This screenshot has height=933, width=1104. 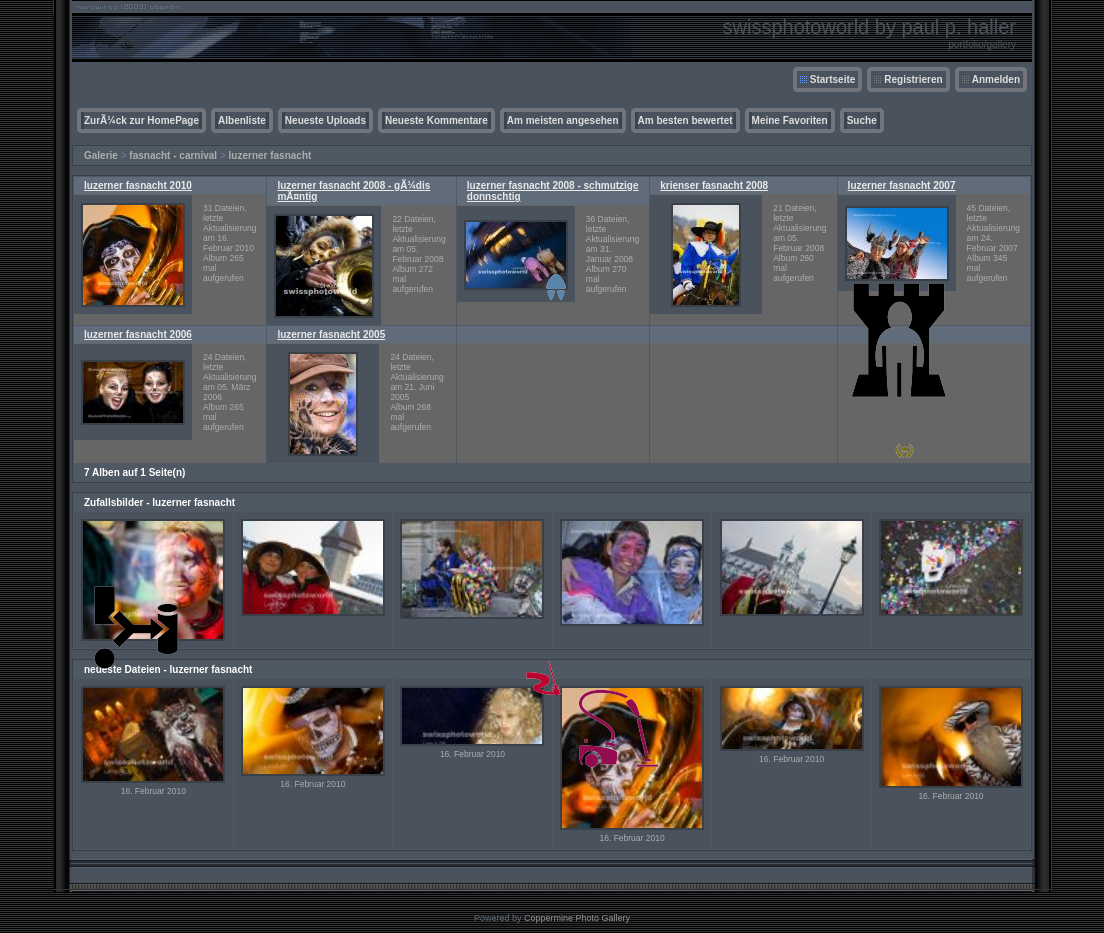 I want to click on view achievements or awards, so click(x=904, y=450).